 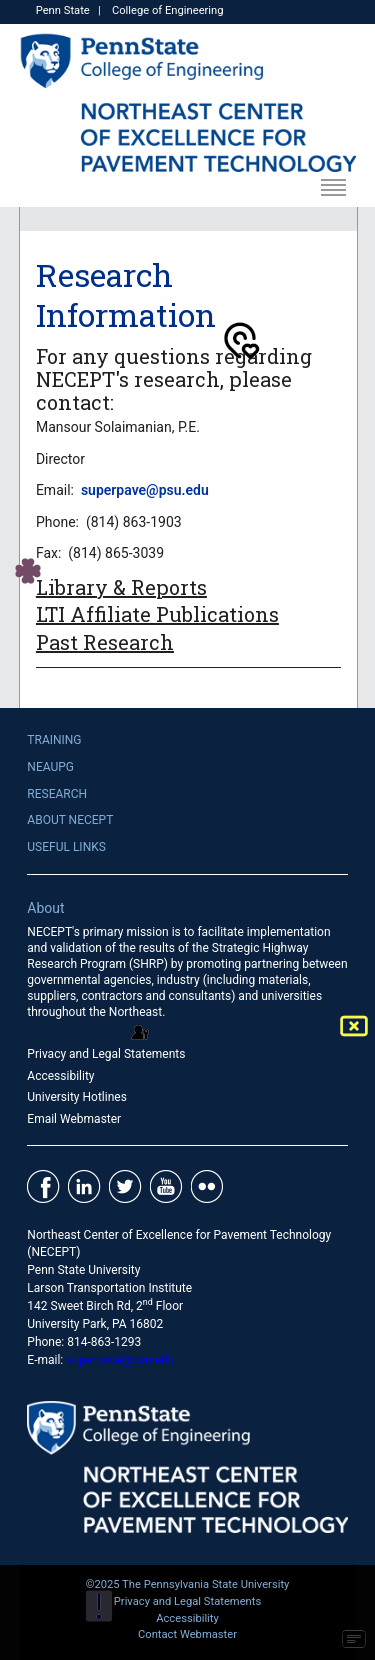 What do you see at coordinates (99, 1606) in the screenshot?
I see `indicates an alert or warning that requires attention` at bounding box center [99, 1606].